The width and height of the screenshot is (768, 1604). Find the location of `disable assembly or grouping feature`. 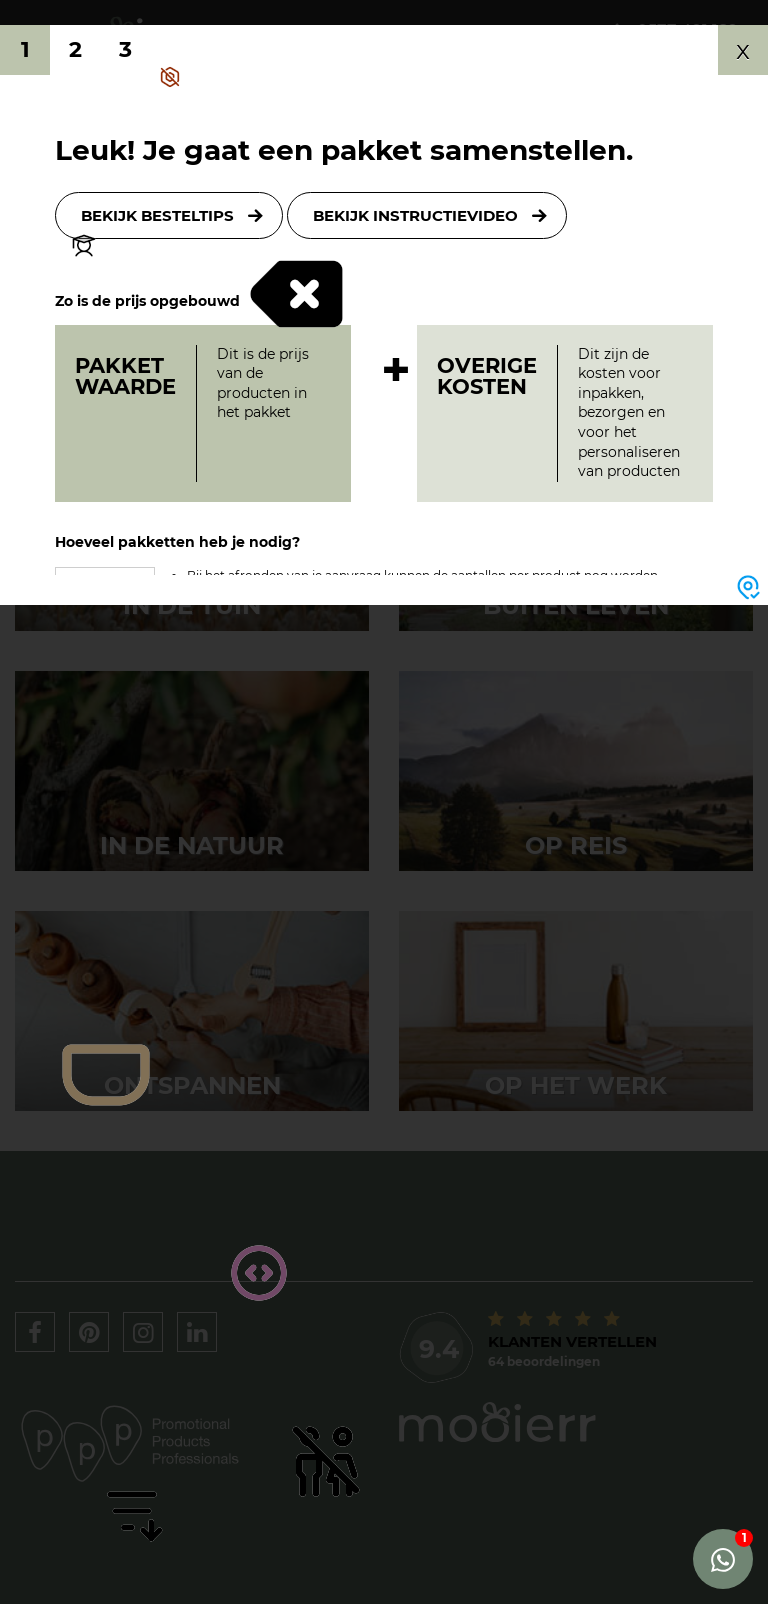

disable assembly or grouping feature is located at coordinates (170, 77).